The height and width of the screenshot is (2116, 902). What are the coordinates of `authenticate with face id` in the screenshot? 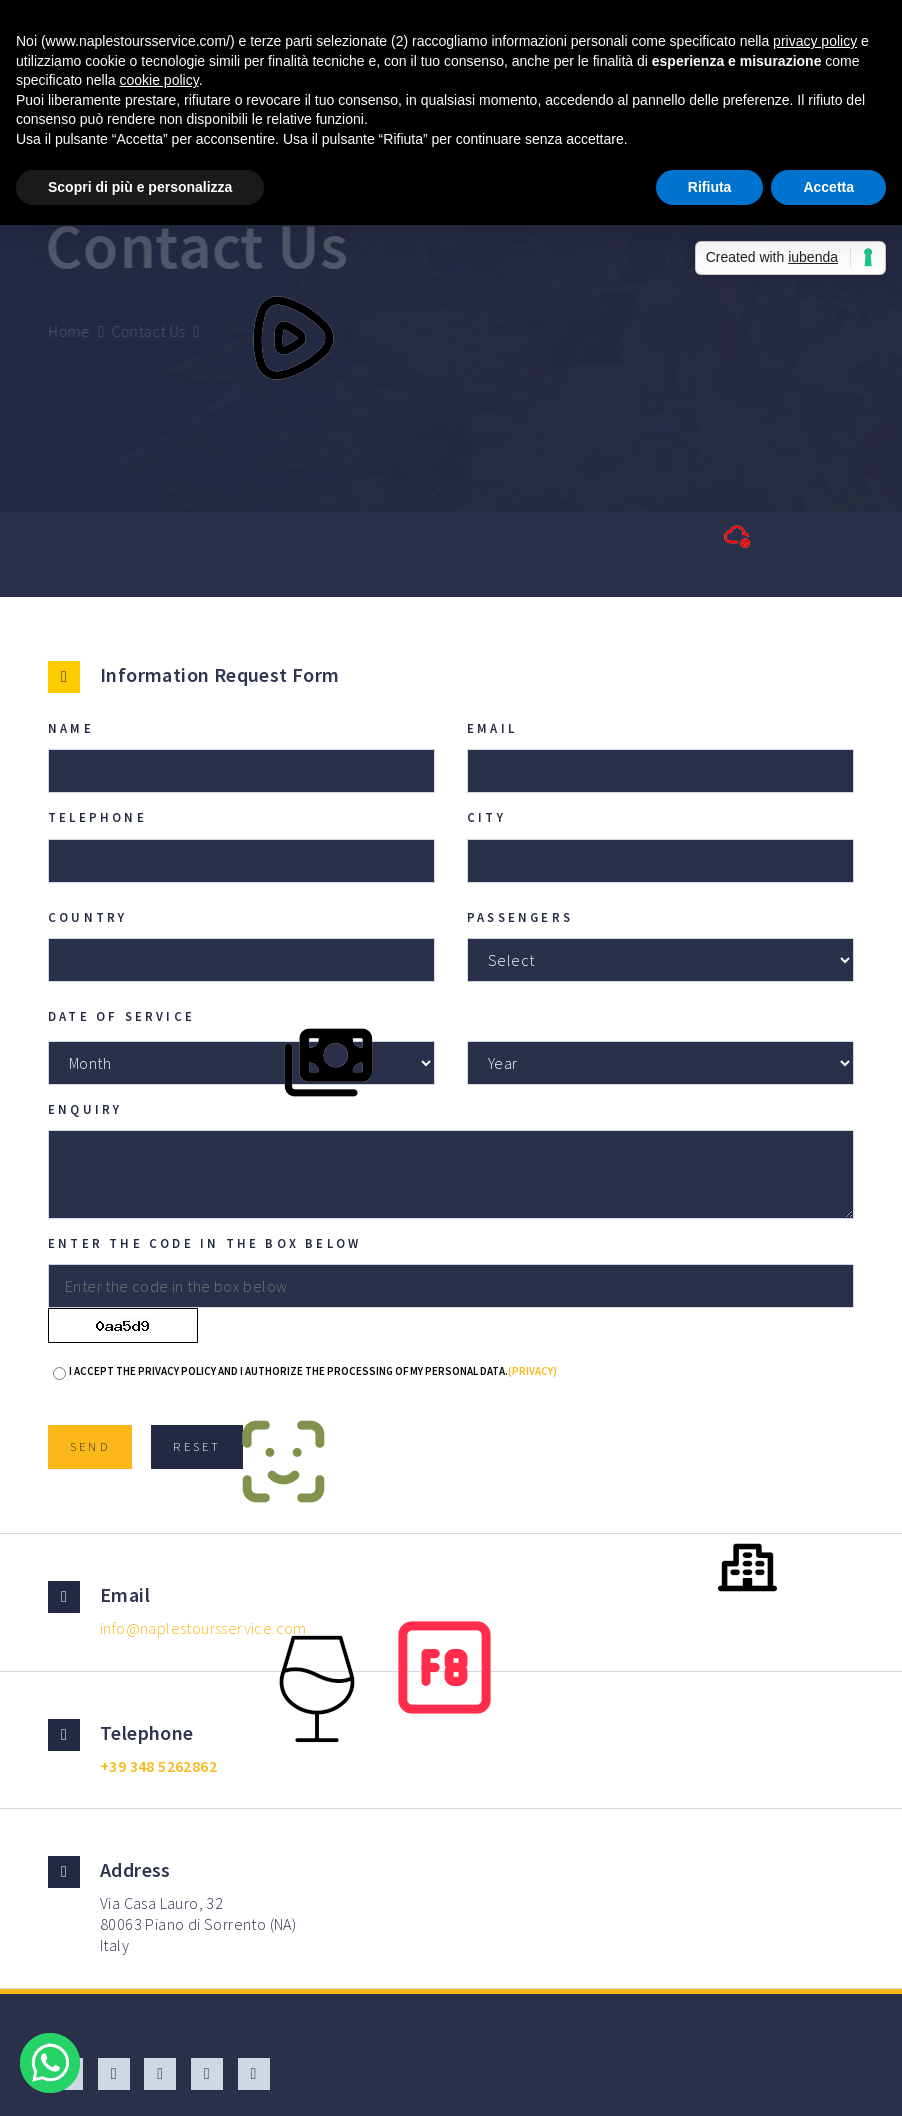 It's located at (283, 1461).